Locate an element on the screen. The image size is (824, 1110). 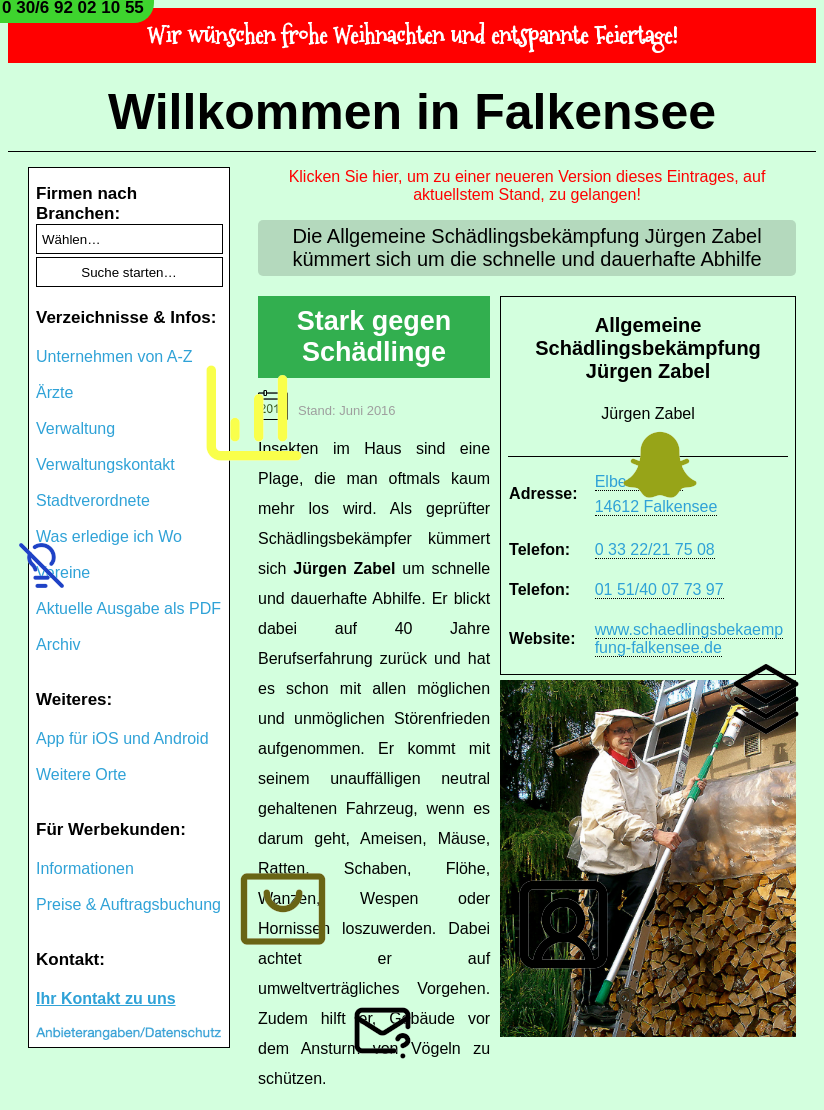
view layers or stacked content is located at coordinates (766, 699).